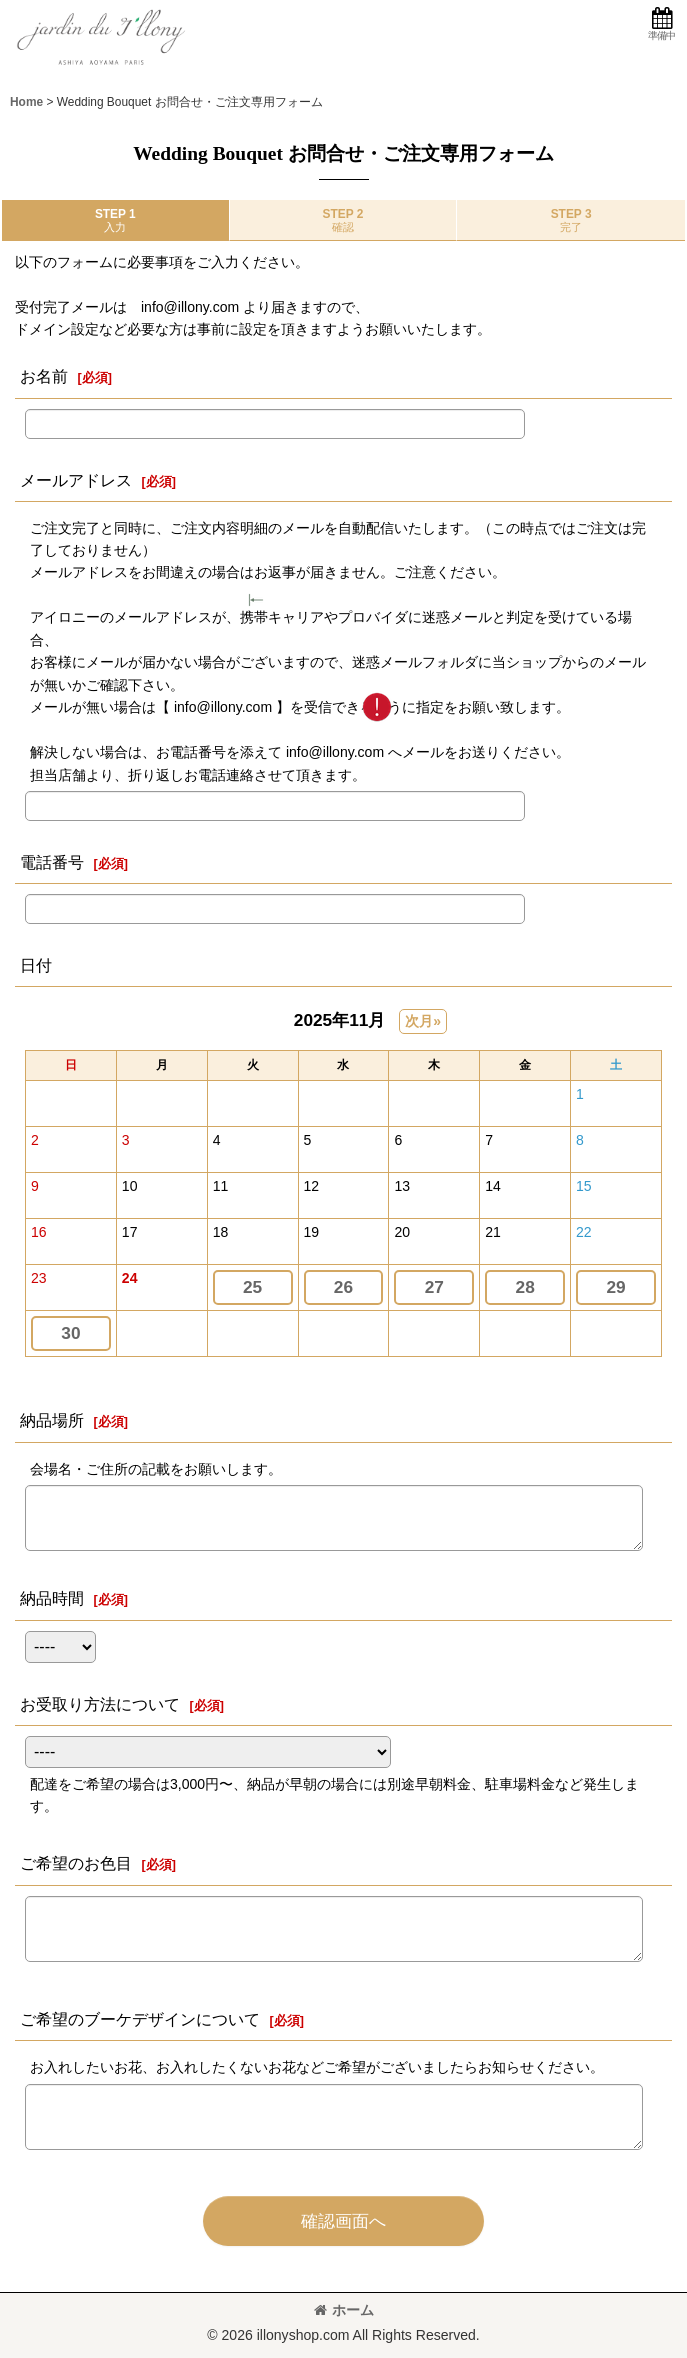  Describe the element at coordinates (377, 707) in the screenshot. I see `indicates a critical warning or error state` at that location.